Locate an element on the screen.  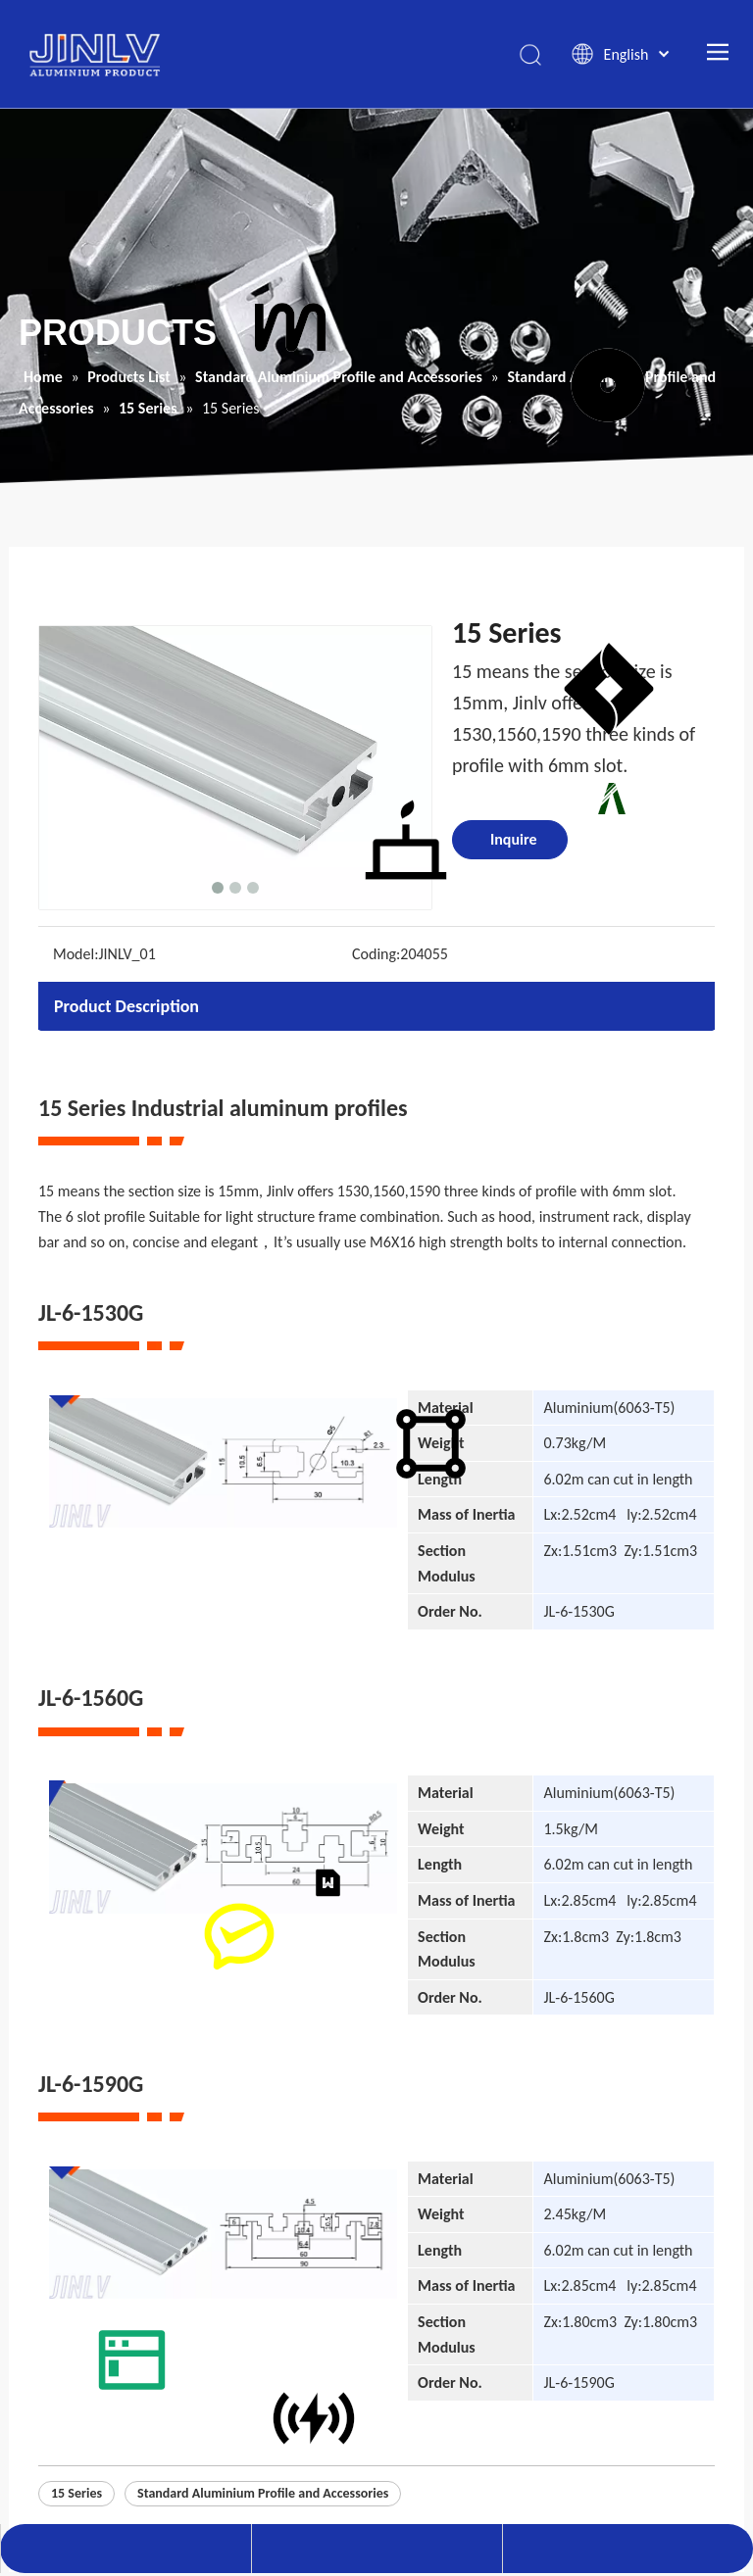
access shape editing tools is located at coordinates (430, 1443).